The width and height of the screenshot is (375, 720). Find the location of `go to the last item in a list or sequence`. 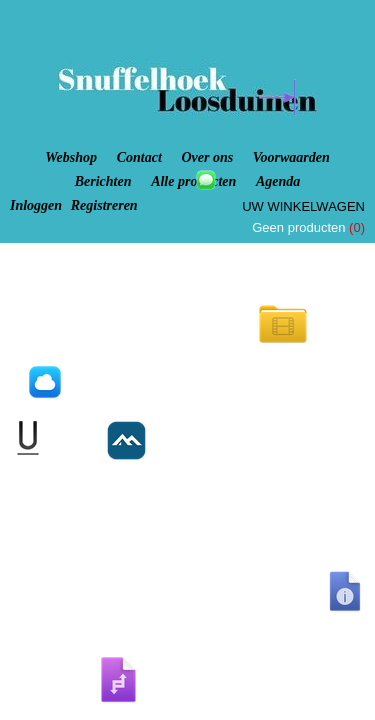

go to the last item in a list or sequence is located at coordinates (277, 97).